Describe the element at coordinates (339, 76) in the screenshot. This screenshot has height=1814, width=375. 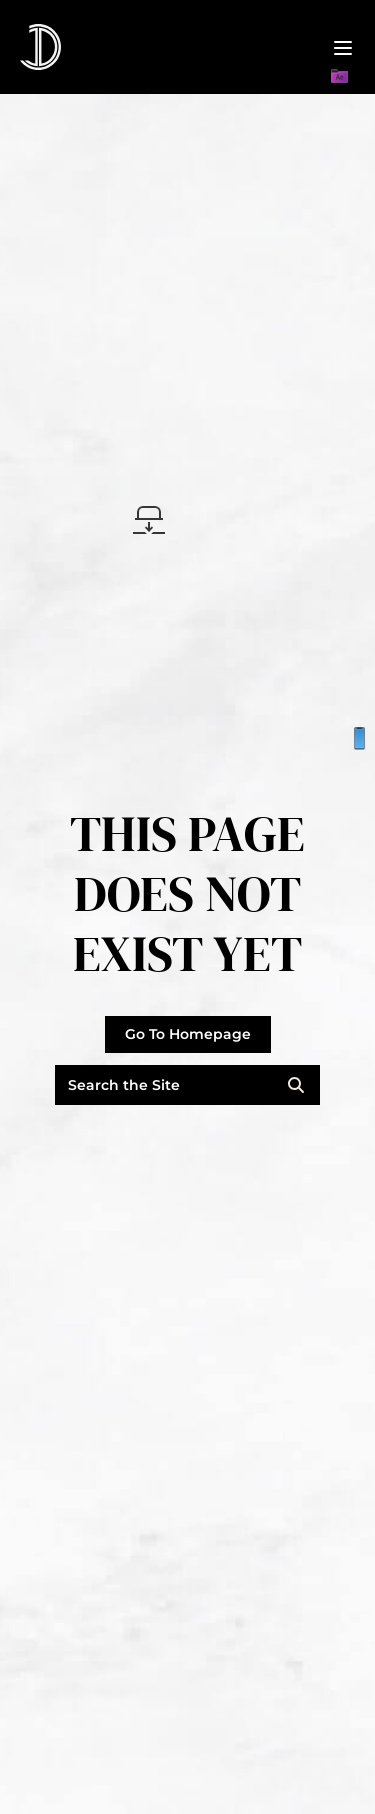
I see `folder containing Adobe After Effects project files` at that location.